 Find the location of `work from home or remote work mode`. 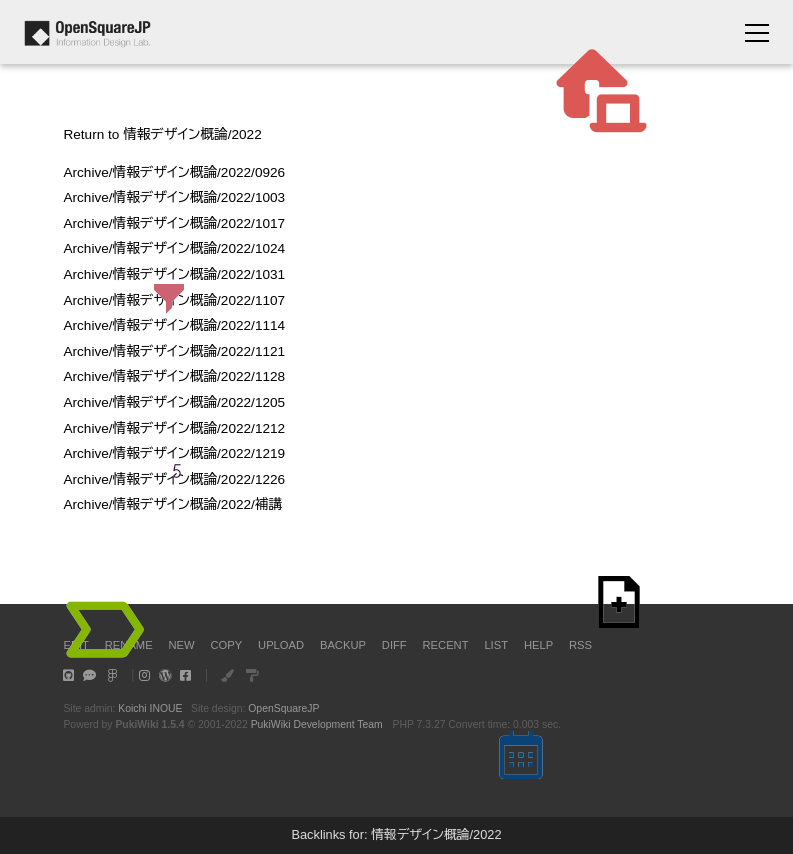

work from home or remote work mode is located at coordinates (601, 89).